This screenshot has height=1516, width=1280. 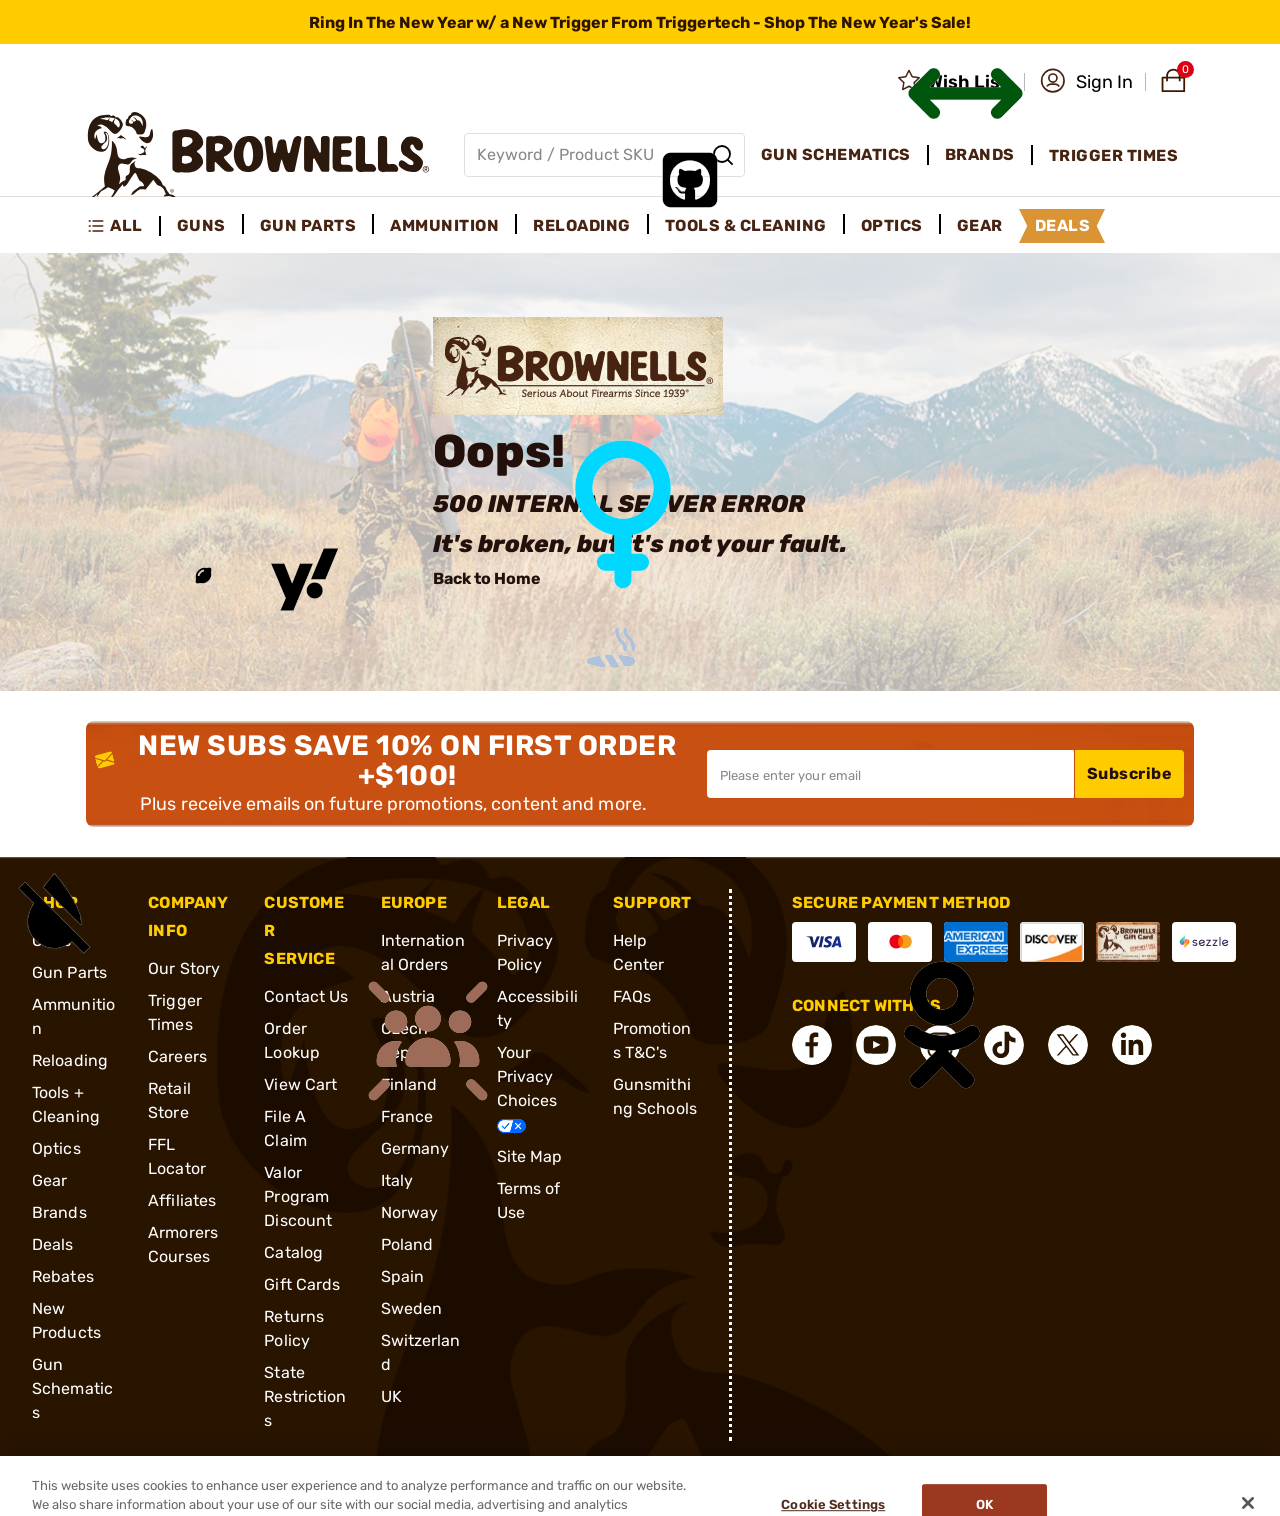 What do you see at coordinates (623, 510) in the screenshot?
I see `indicates female gender option` at bounding box center [623, 510].